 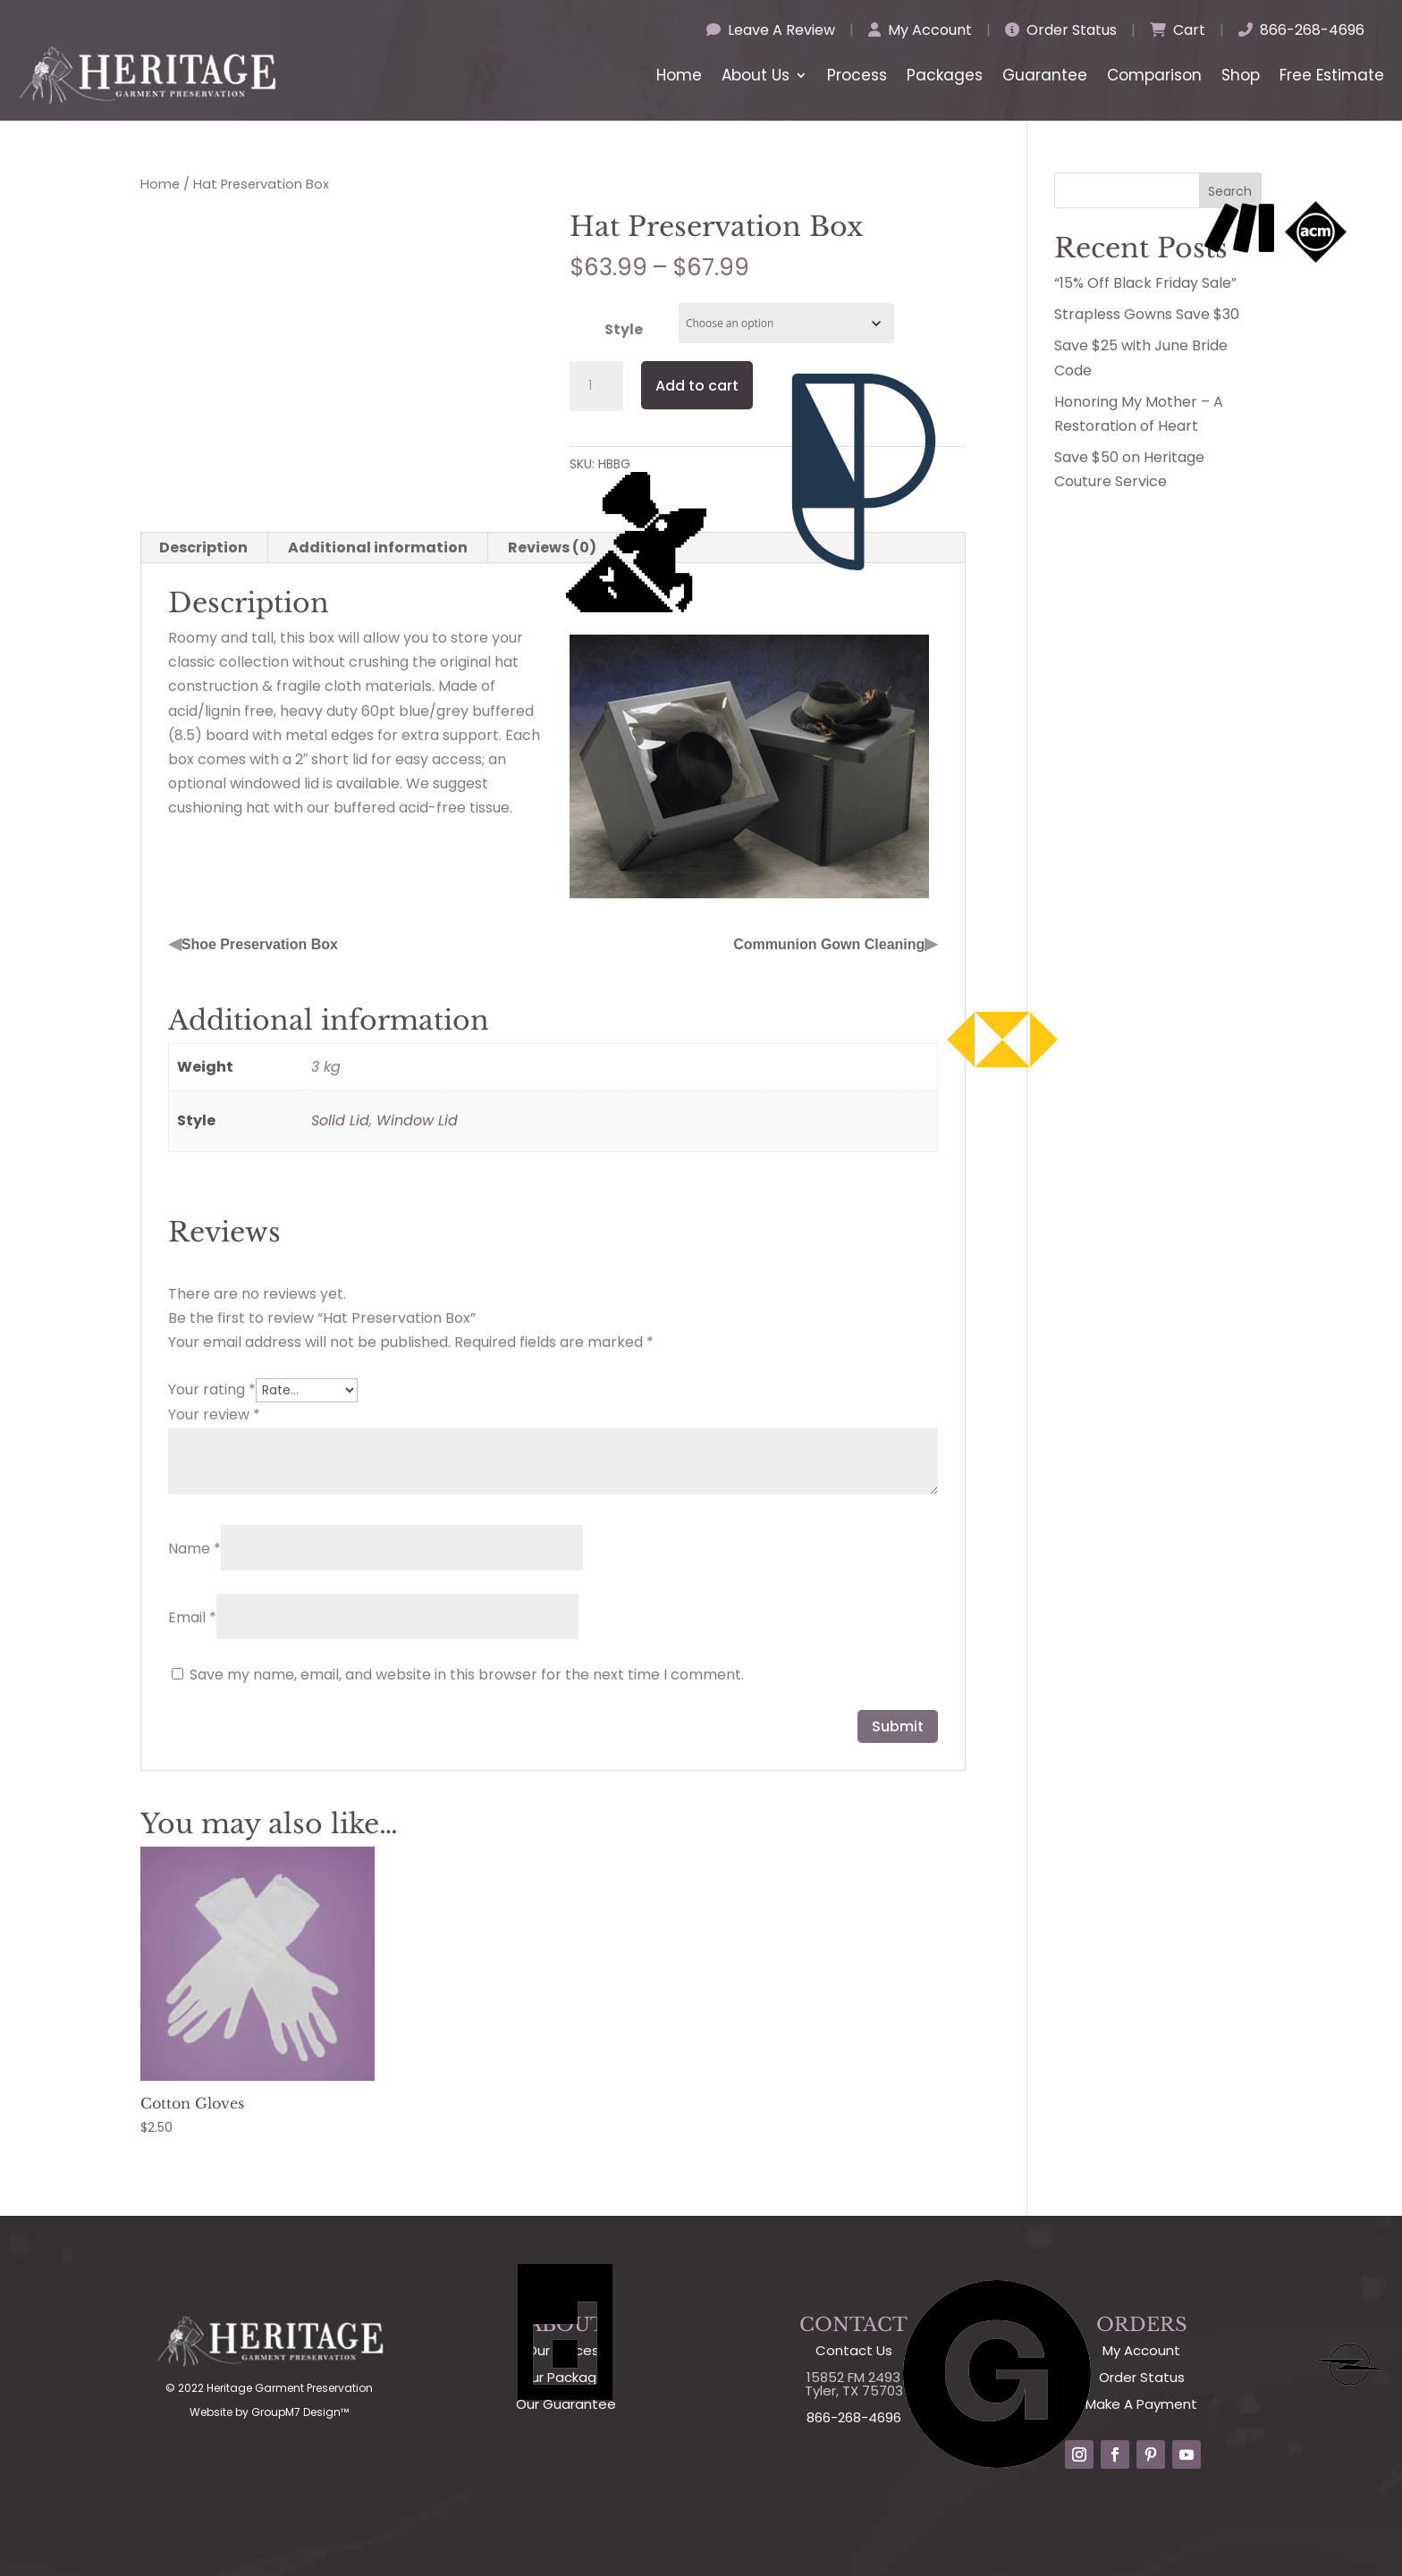 I want to click on open HSBC banking app, so click(x=1002, y=1040).